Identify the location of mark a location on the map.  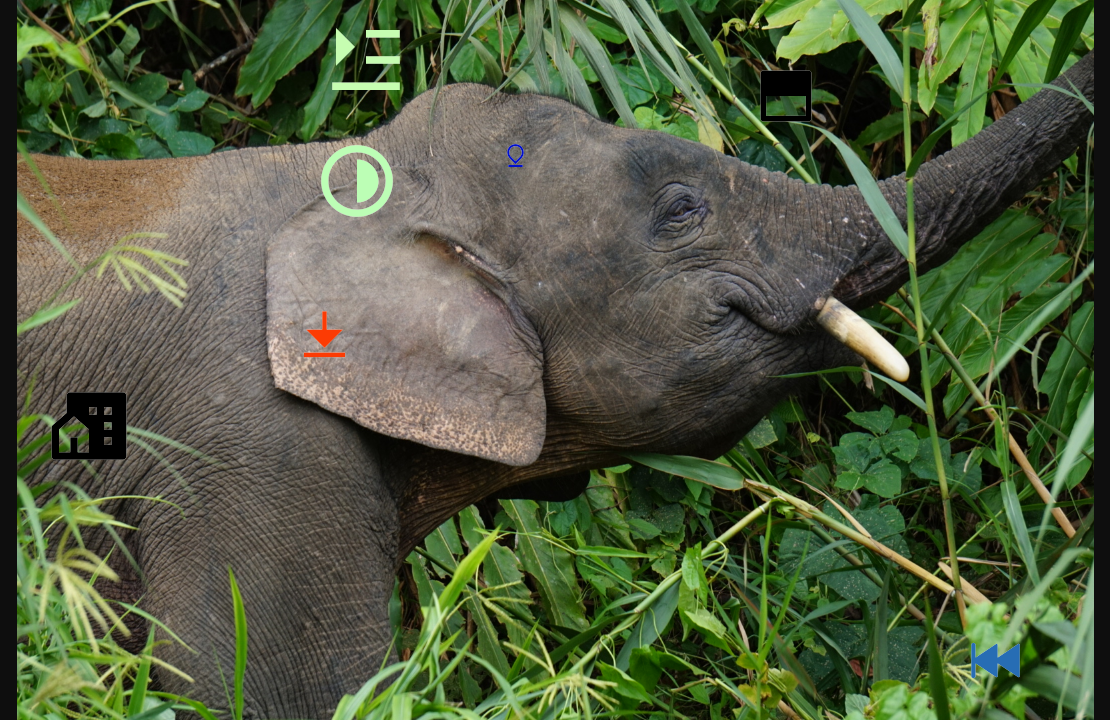
(515, 154).